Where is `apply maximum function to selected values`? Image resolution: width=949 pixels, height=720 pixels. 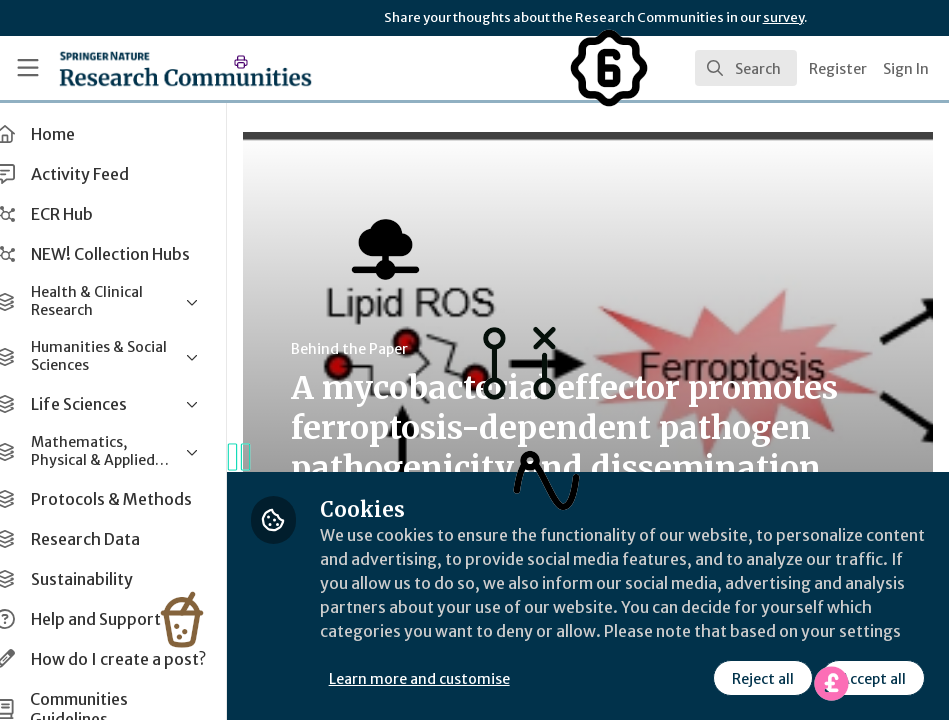
apply maximum function to selected values is located at coordinates (546, 480).